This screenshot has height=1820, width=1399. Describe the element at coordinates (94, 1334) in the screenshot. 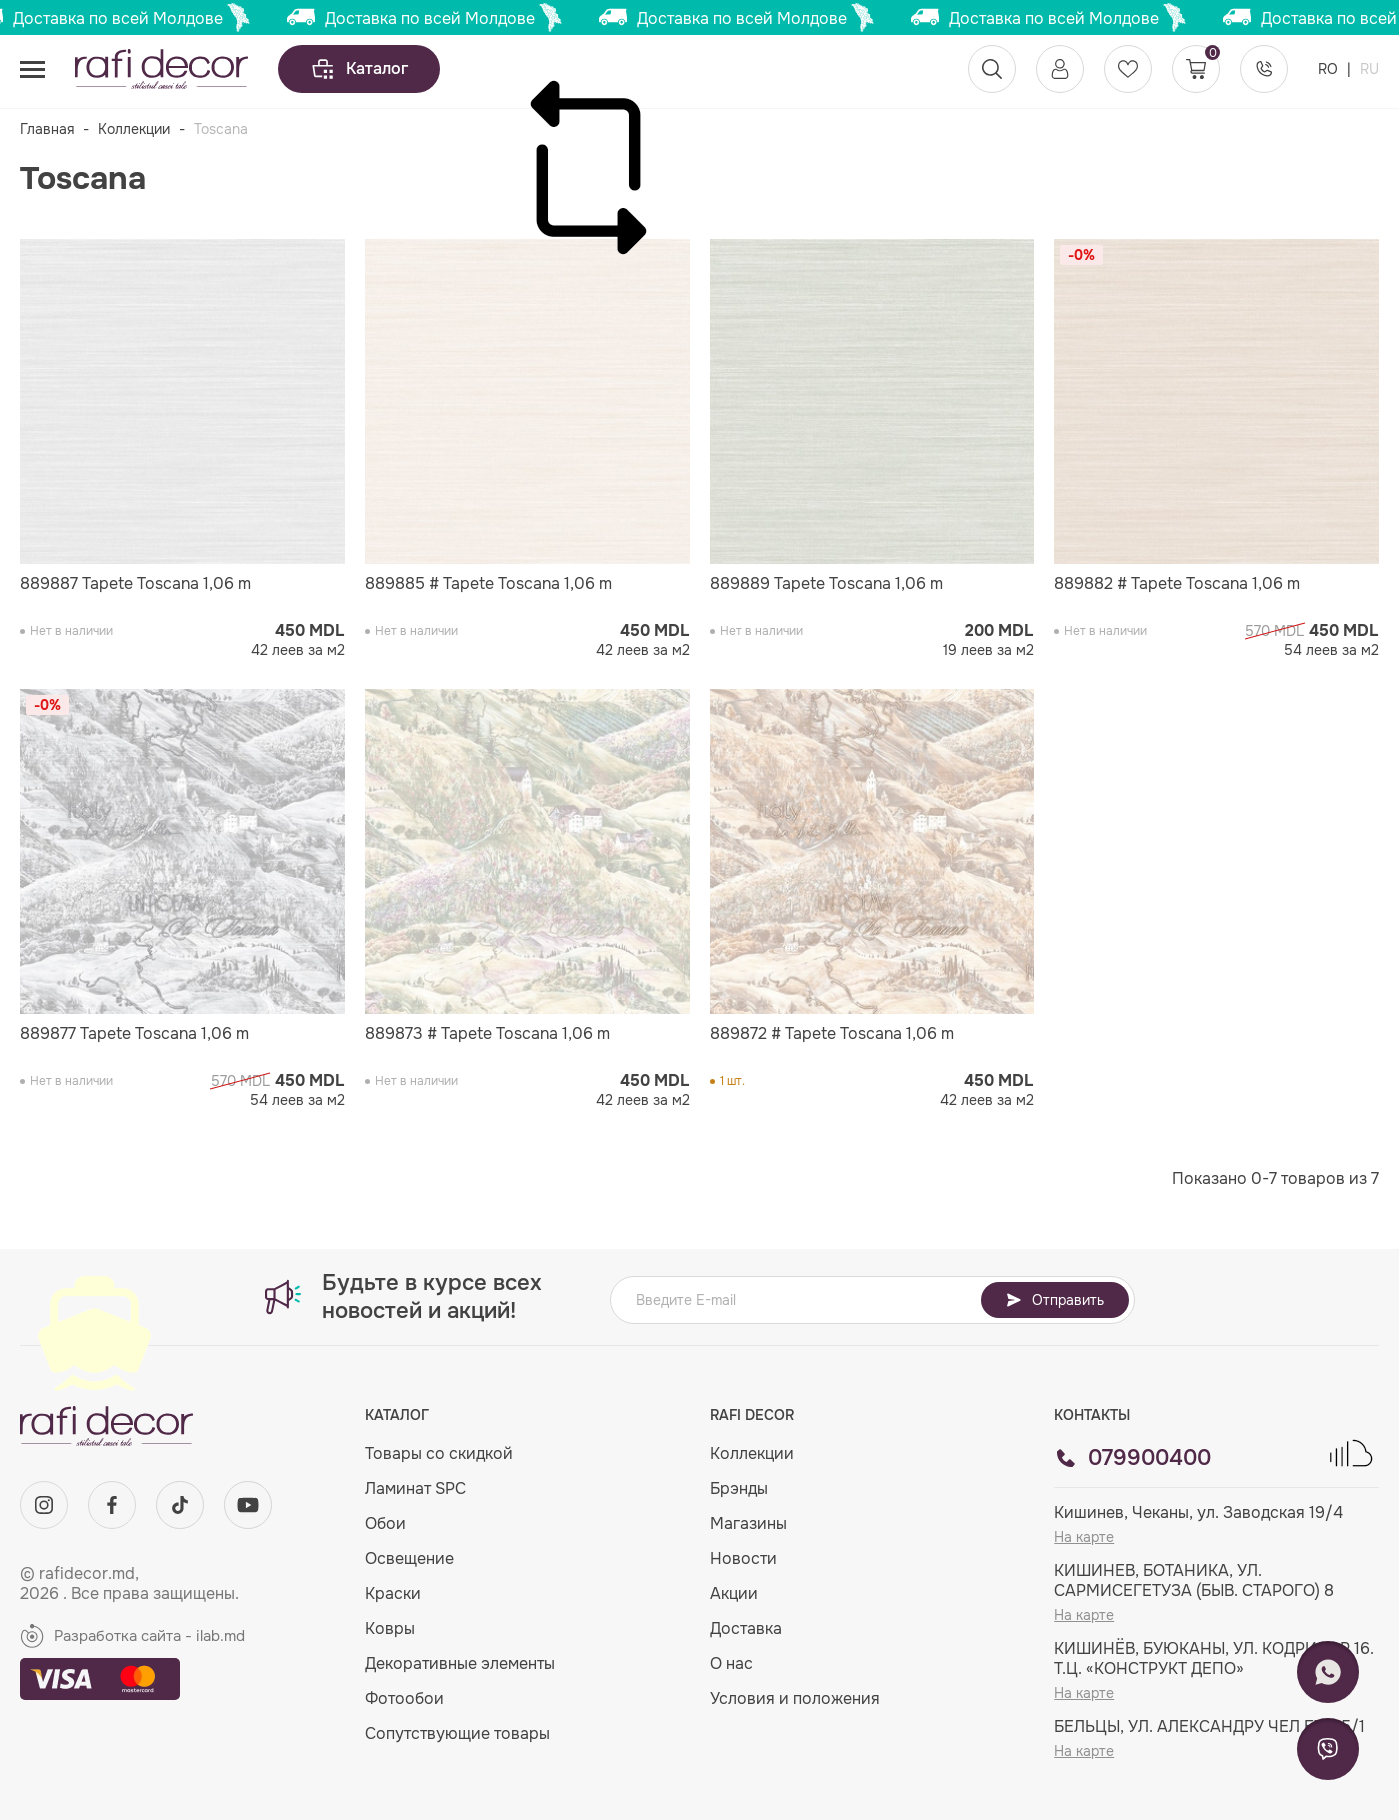

I see `access boat or ferry services` at that location.